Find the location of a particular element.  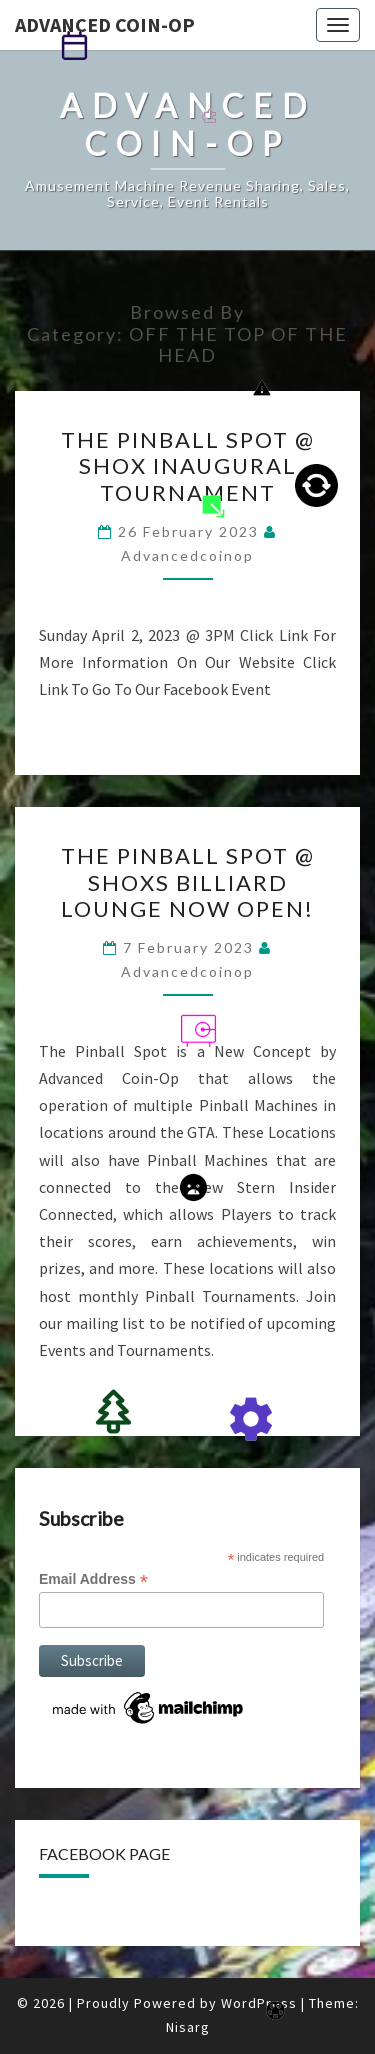

indicates a warning or potential problem is located at coordinates (262, 388).